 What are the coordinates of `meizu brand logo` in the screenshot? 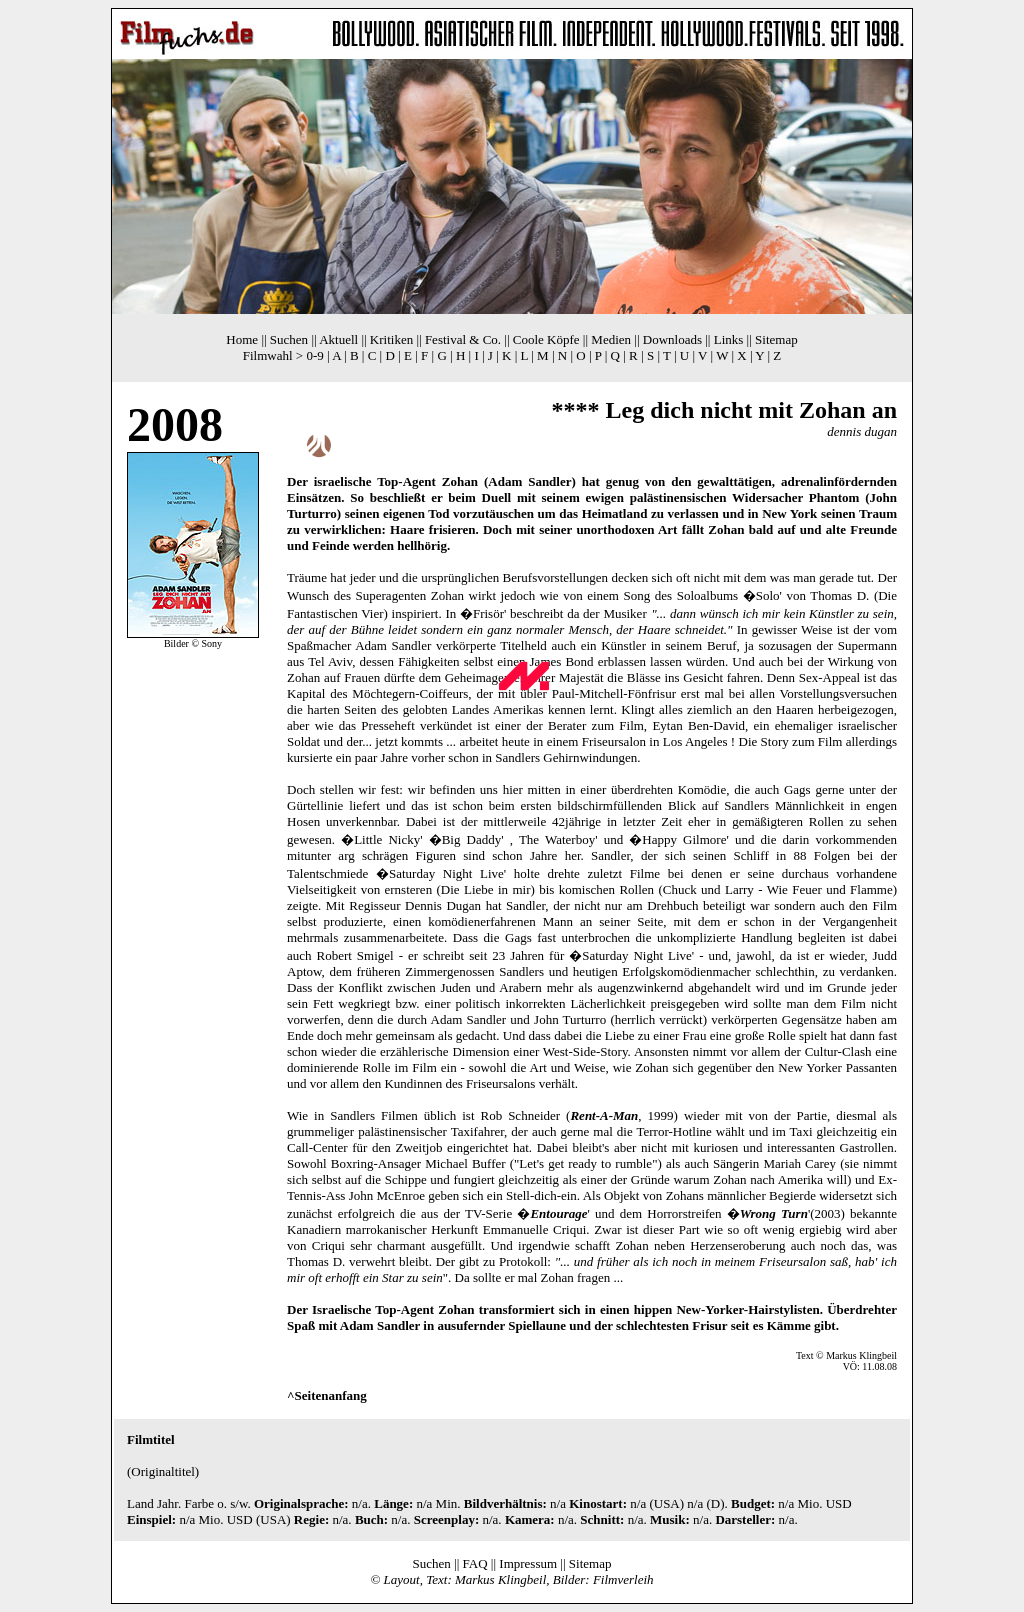 It's located at (524, 676).